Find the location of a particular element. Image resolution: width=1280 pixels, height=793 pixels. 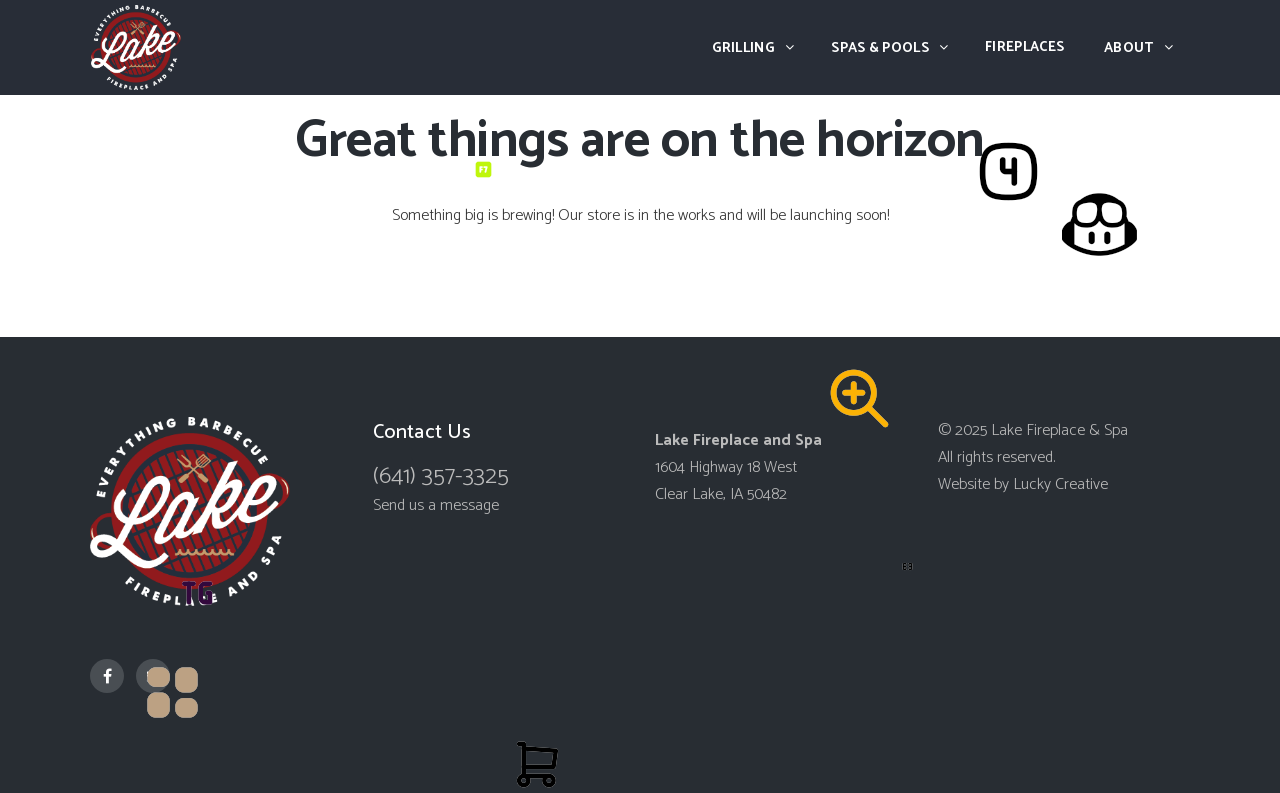

view grid layout is located at coordinates (172, 692).